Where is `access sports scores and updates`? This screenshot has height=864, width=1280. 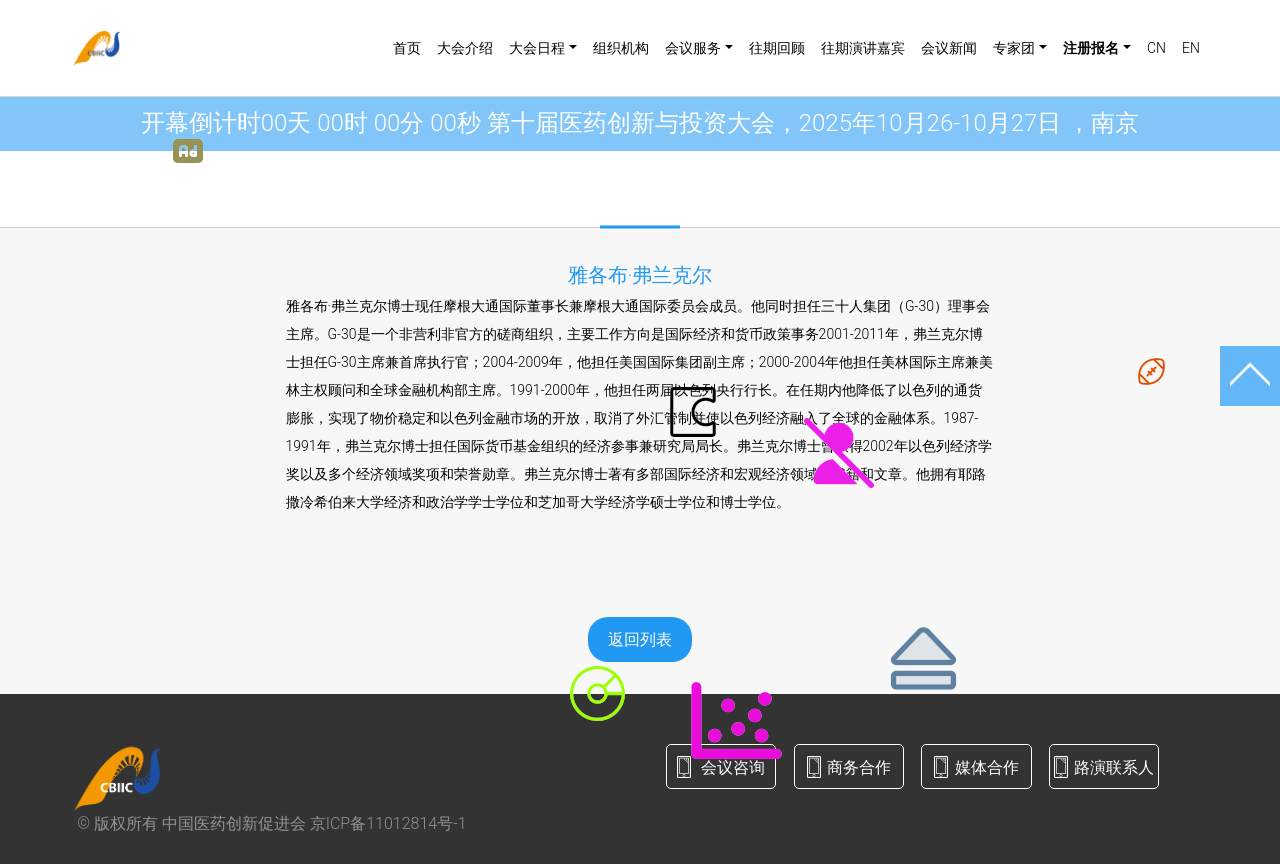
access sports scores and updates is located at coordinates (1151, 371).